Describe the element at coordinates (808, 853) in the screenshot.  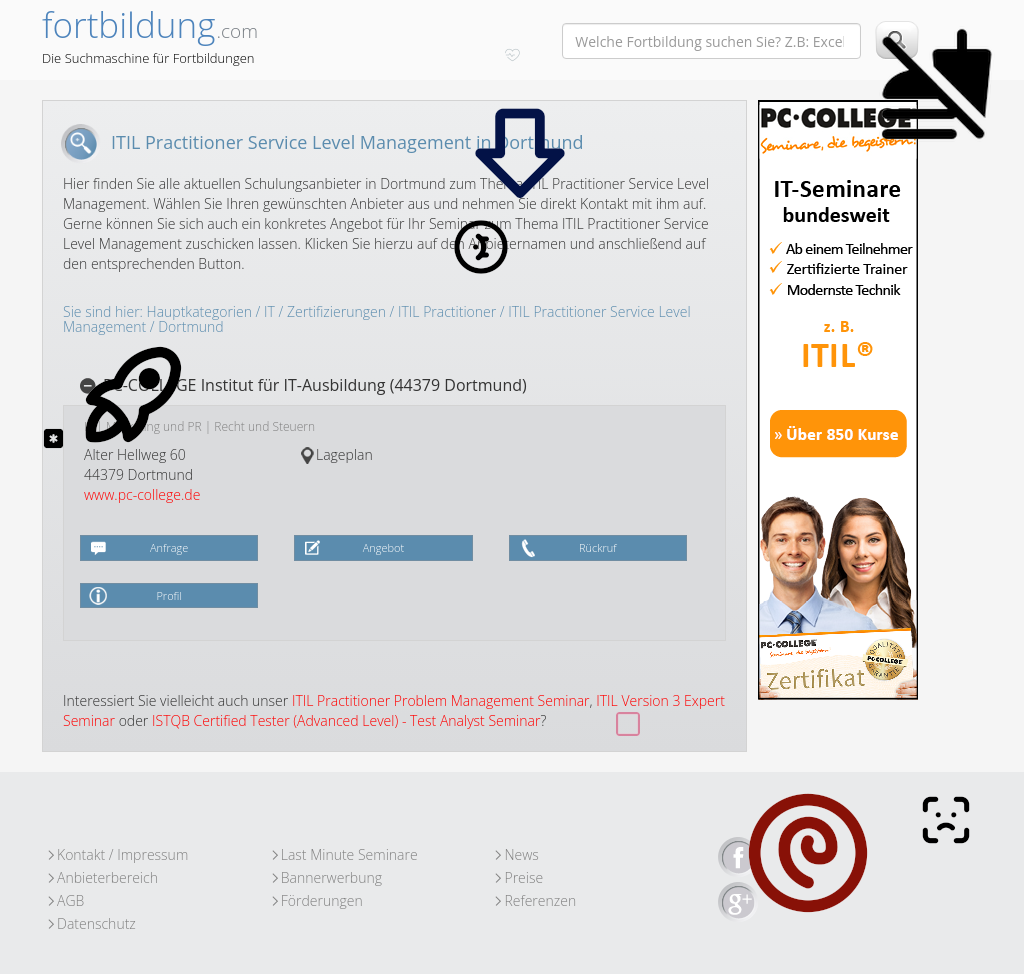
I see `debian linux operating system logo` at that location.